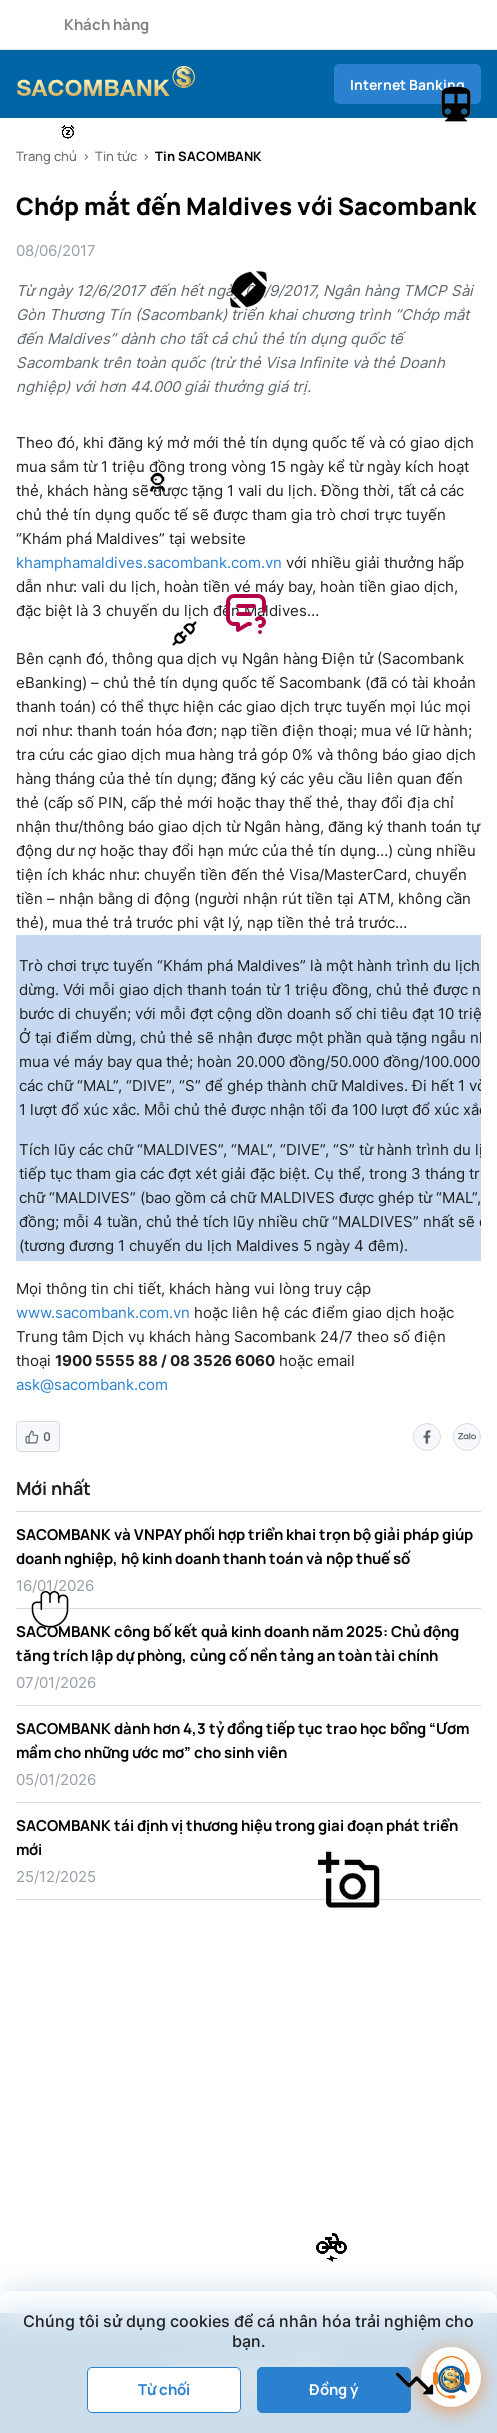 The height and width of the screenshot is (2433, 497). What do you see at coordinates (414, 2383) in the screenshot?
I see `indicates a declining trend or decreasing value` at bounding box center [414, 2383].